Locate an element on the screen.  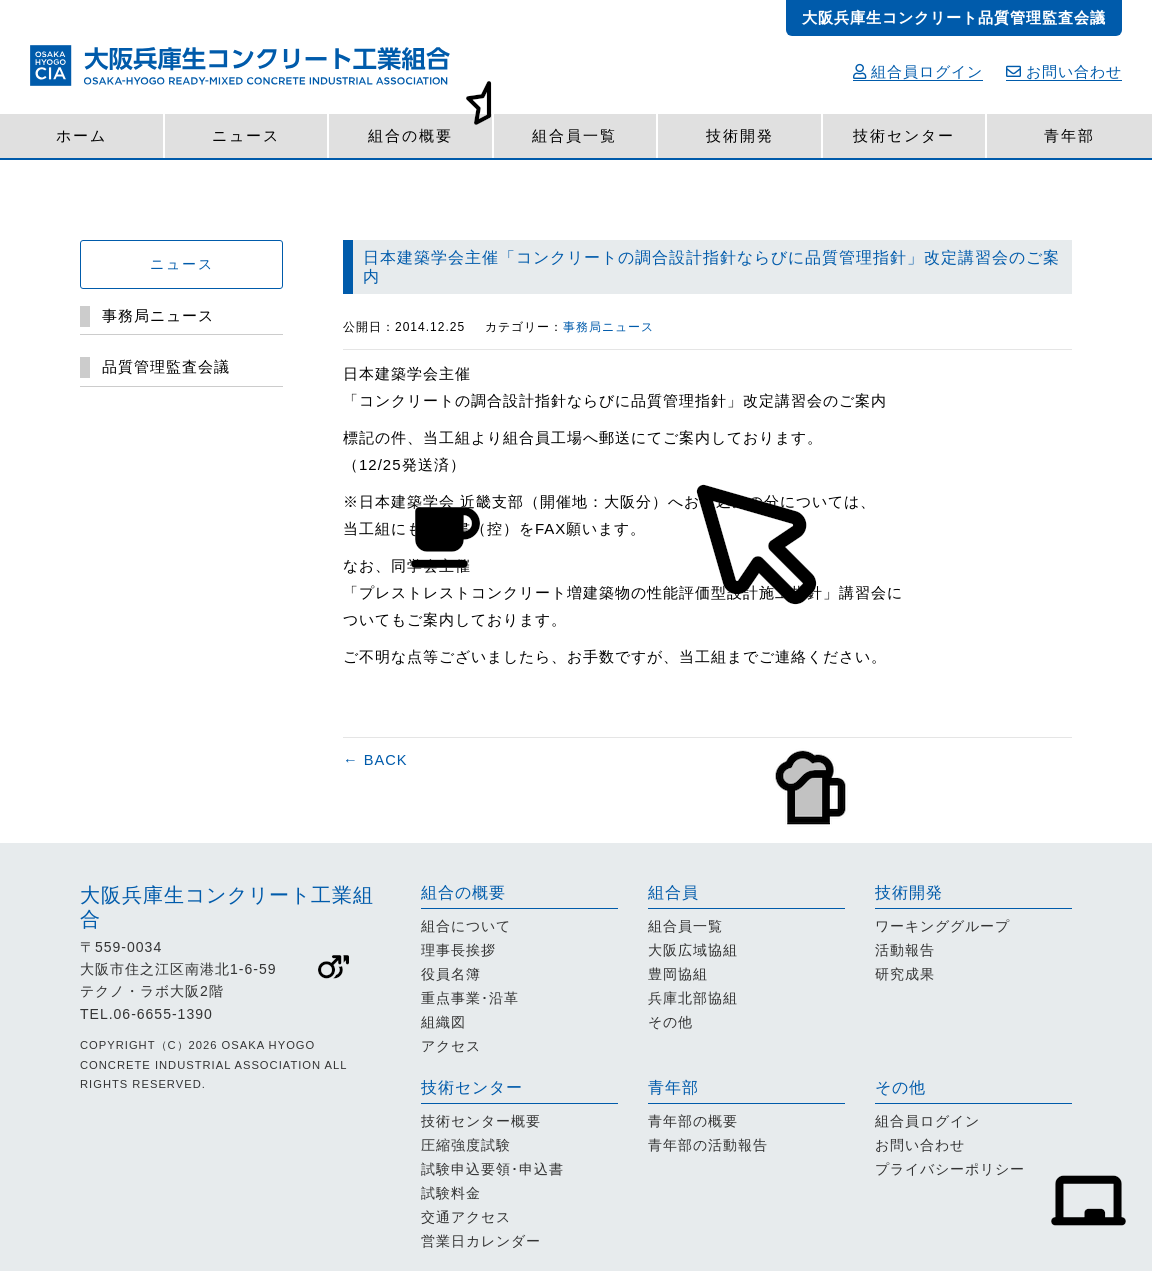
indicates a partial or half-star rating is located at coordinates (489, 104).